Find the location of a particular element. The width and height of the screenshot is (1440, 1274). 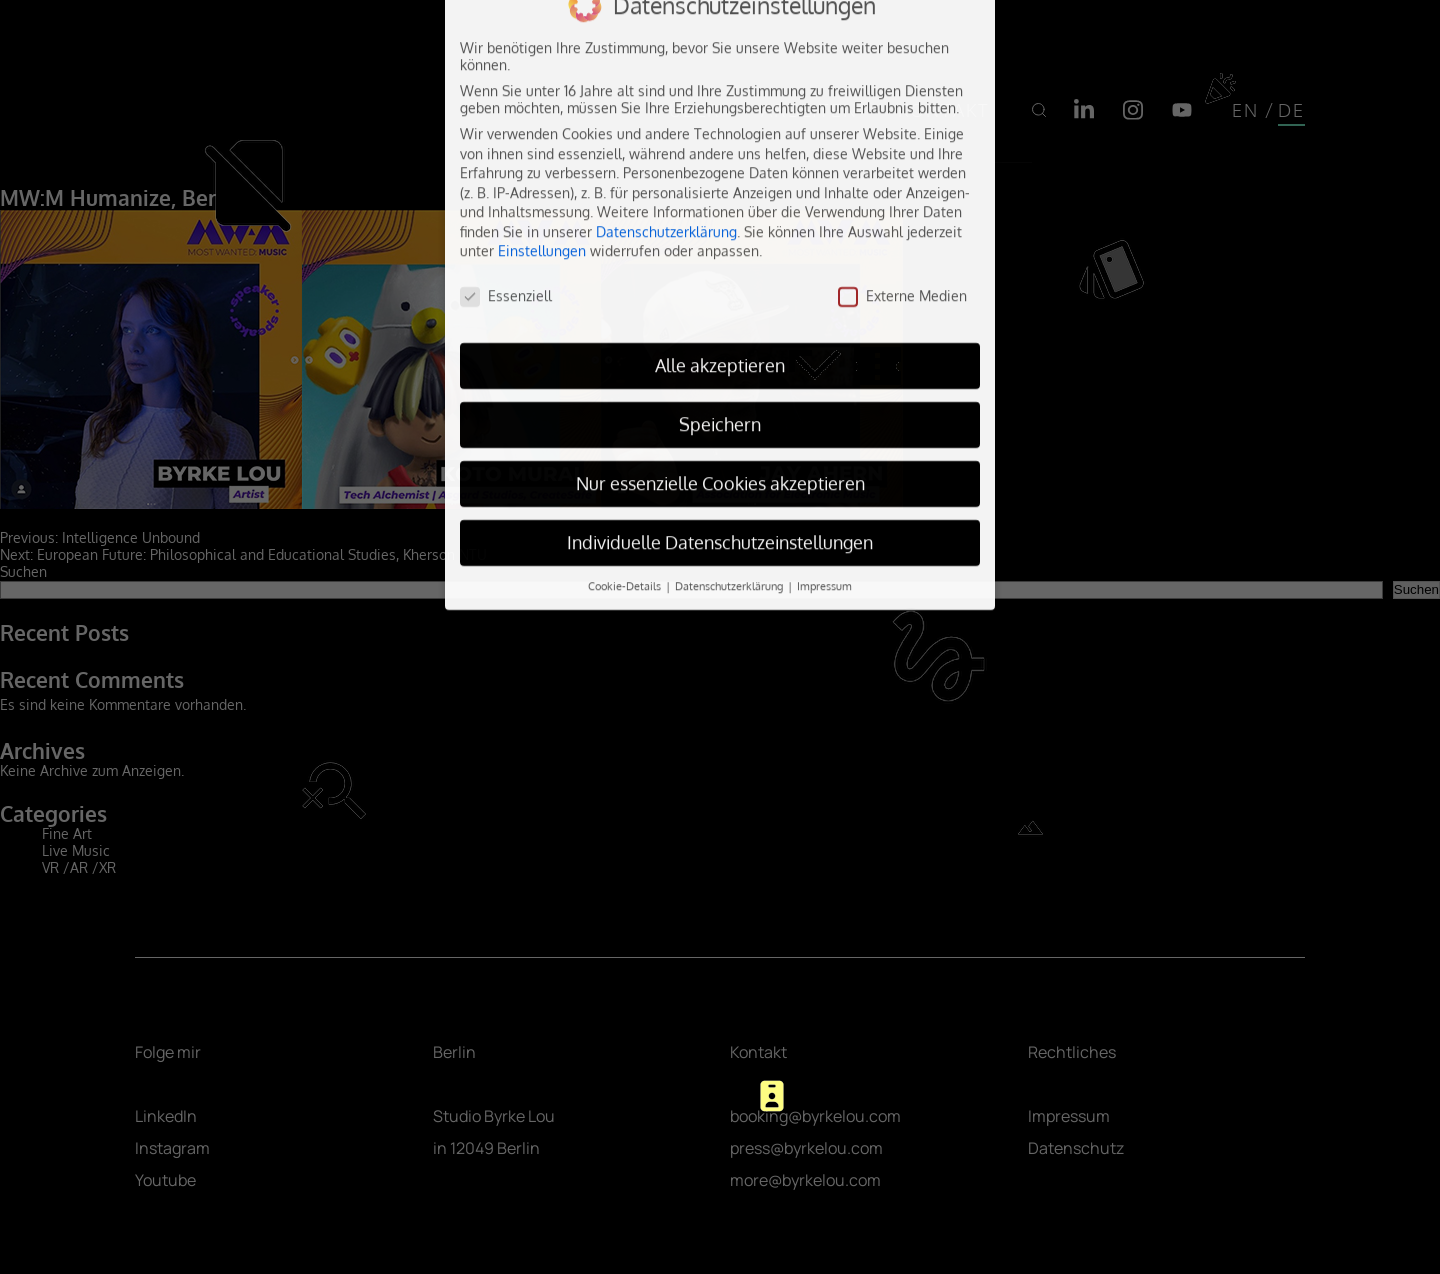

no SIM card detected is located at coordinates (249, 183).